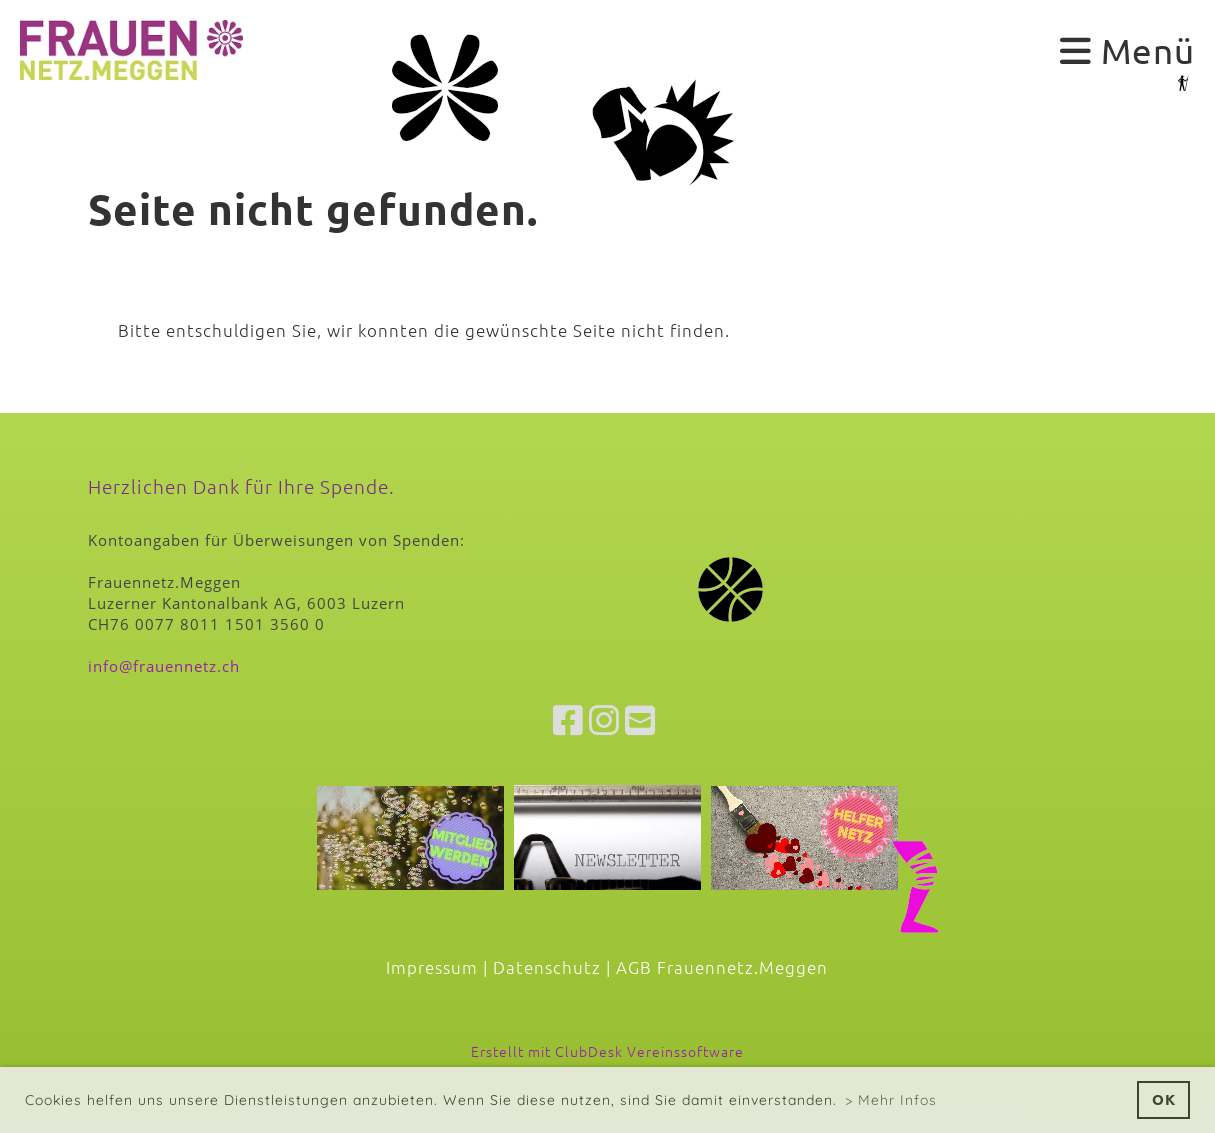  What do you see at coordinates (445, 87) in the screenshot?
I see `equip fairy wings accessory` at bounding box center [445, 87].